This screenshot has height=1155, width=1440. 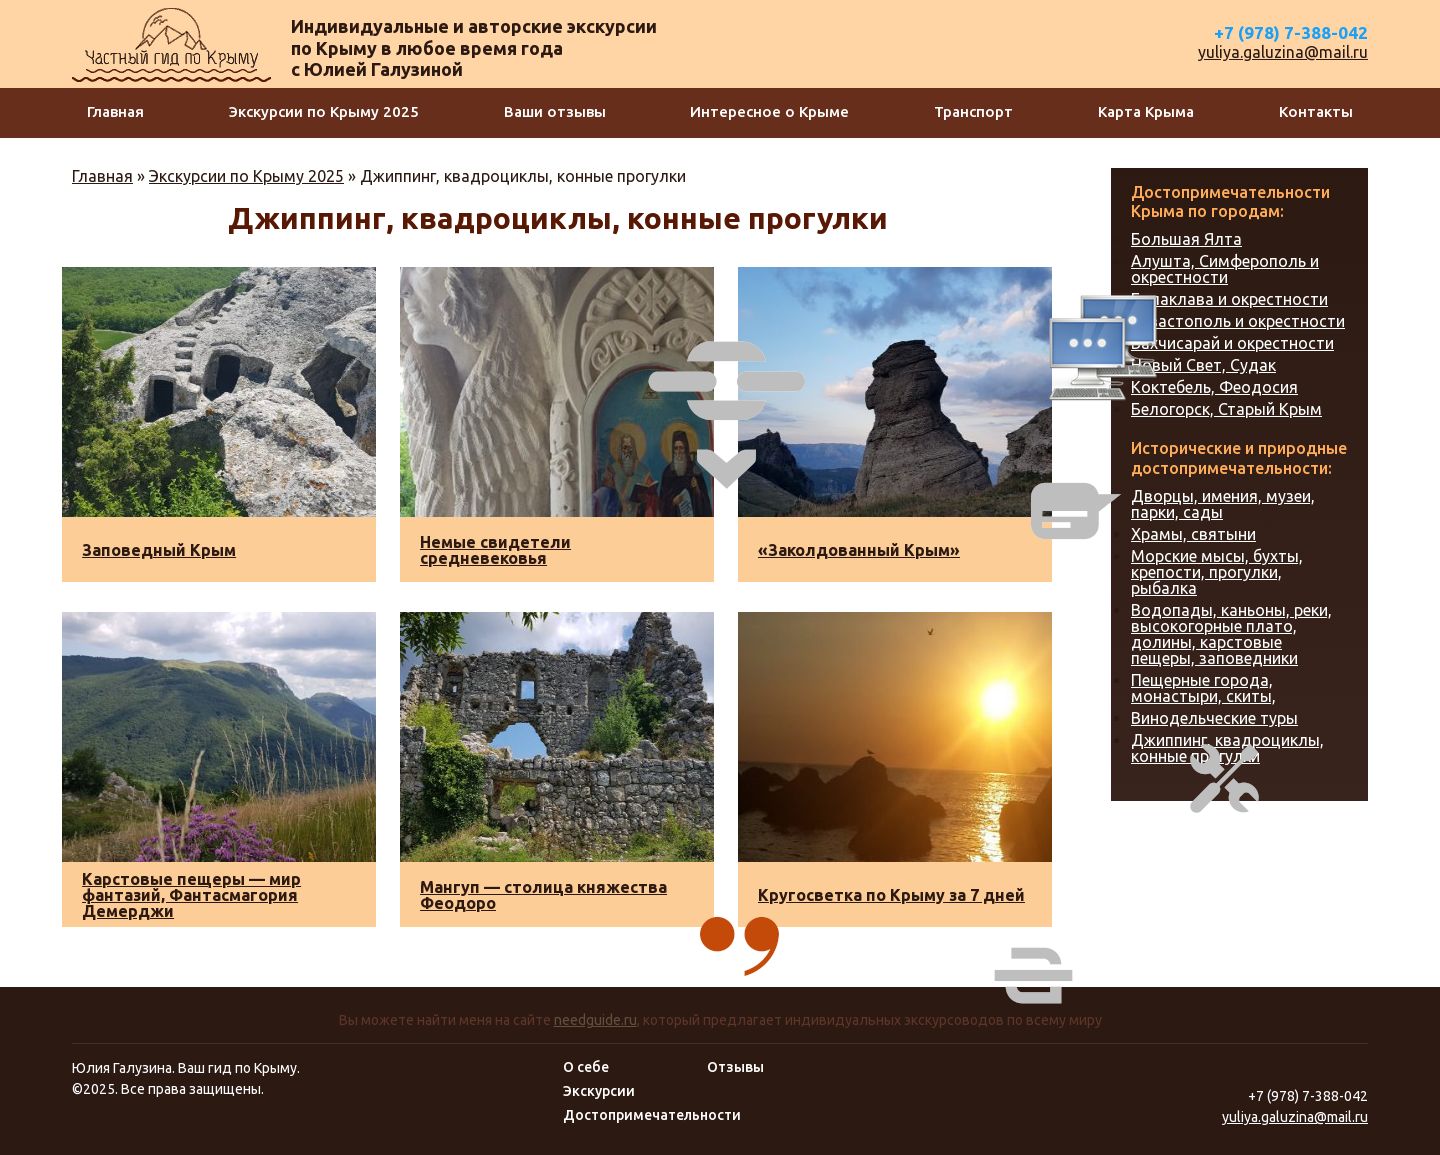 I want to click on toggle subtitles or closed captions, so click(x=1076, y=511).